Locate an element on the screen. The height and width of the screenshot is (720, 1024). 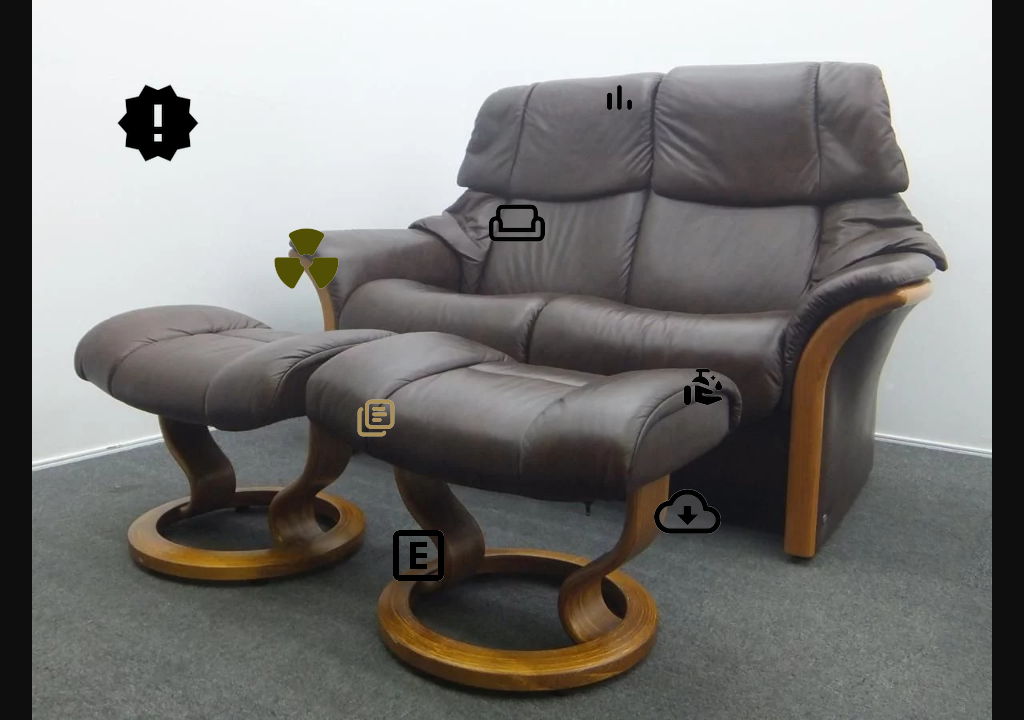
indicates radioactive or hazardous material warning is located at coordinates (306, 260).